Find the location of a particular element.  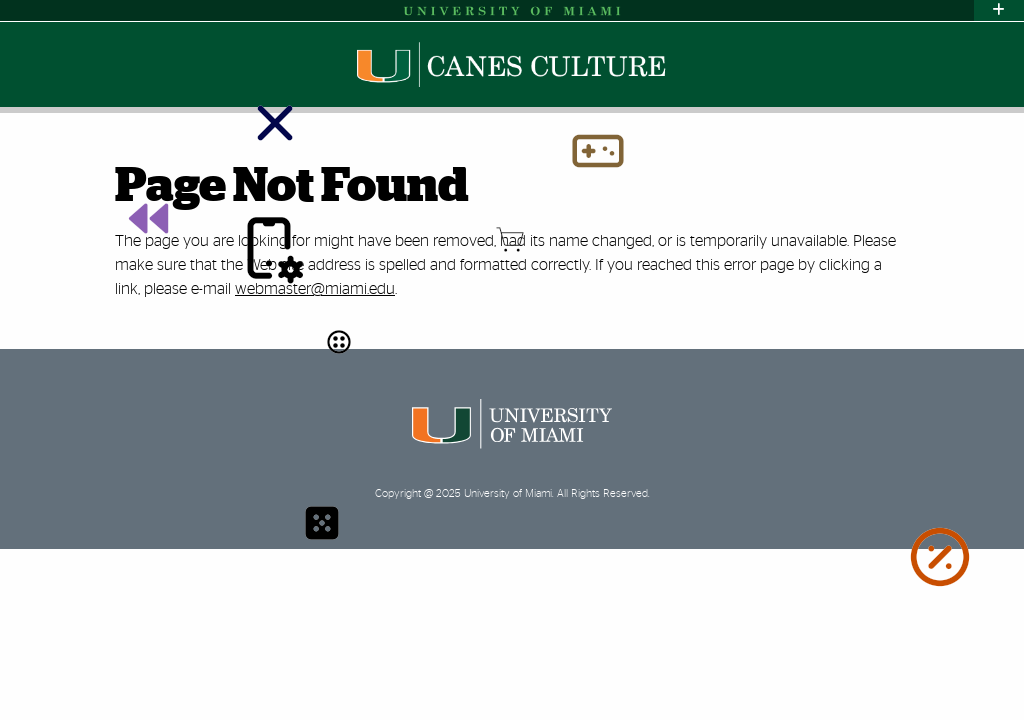

randomize or shuffle content is located at coordinates (322, 523).